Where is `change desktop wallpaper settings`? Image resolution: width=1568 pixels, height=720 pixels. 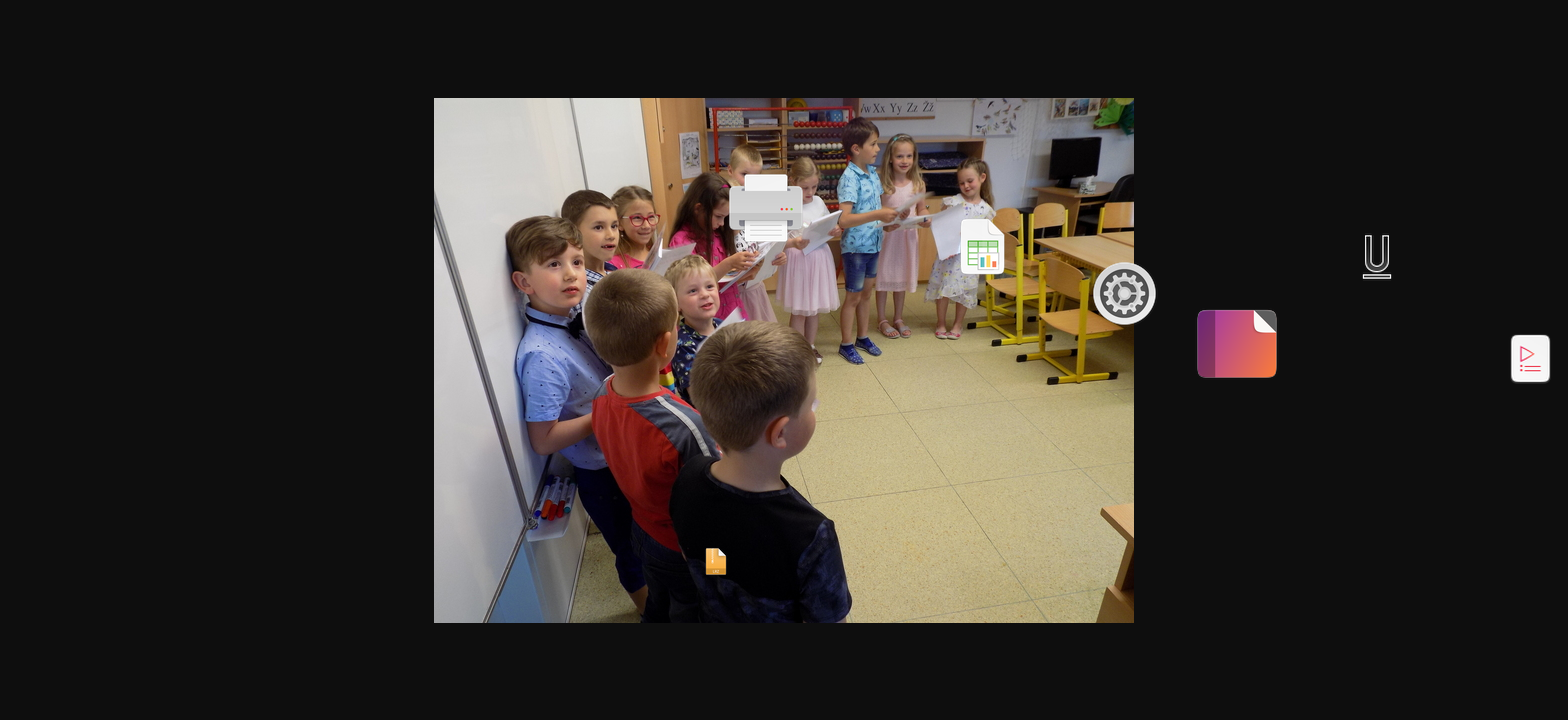 change desktop wallpaper settings is located at coordinates (1237, 341).